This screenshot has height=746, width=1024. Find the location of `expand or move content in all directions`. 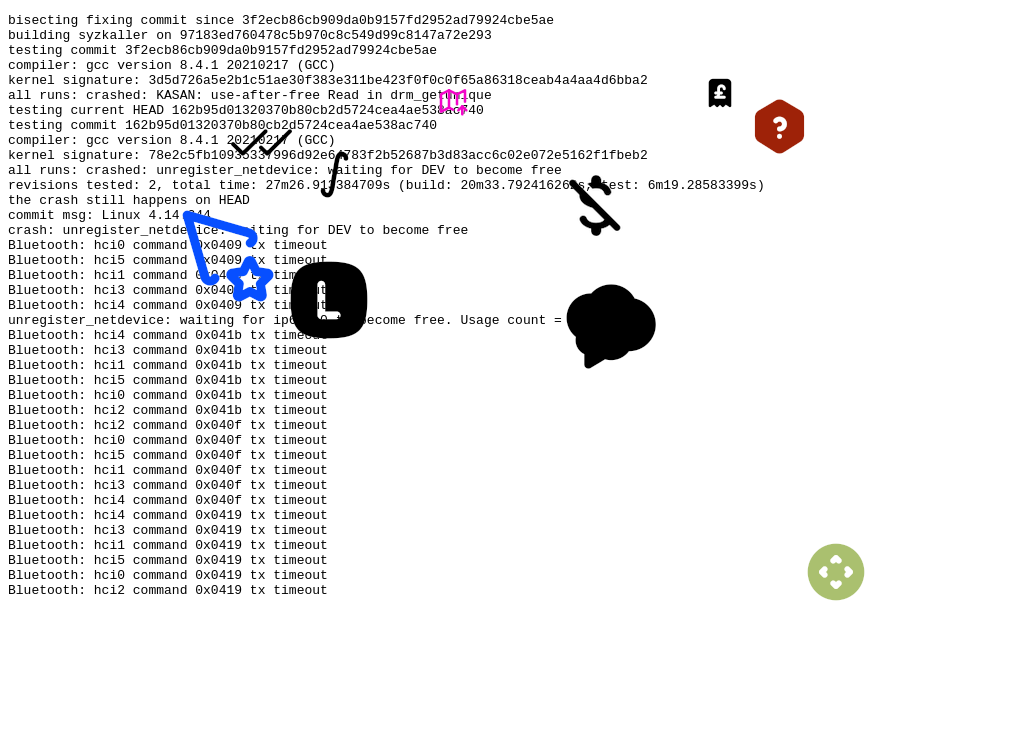

expand or move content in all directions is located at coordinates (836, 572).